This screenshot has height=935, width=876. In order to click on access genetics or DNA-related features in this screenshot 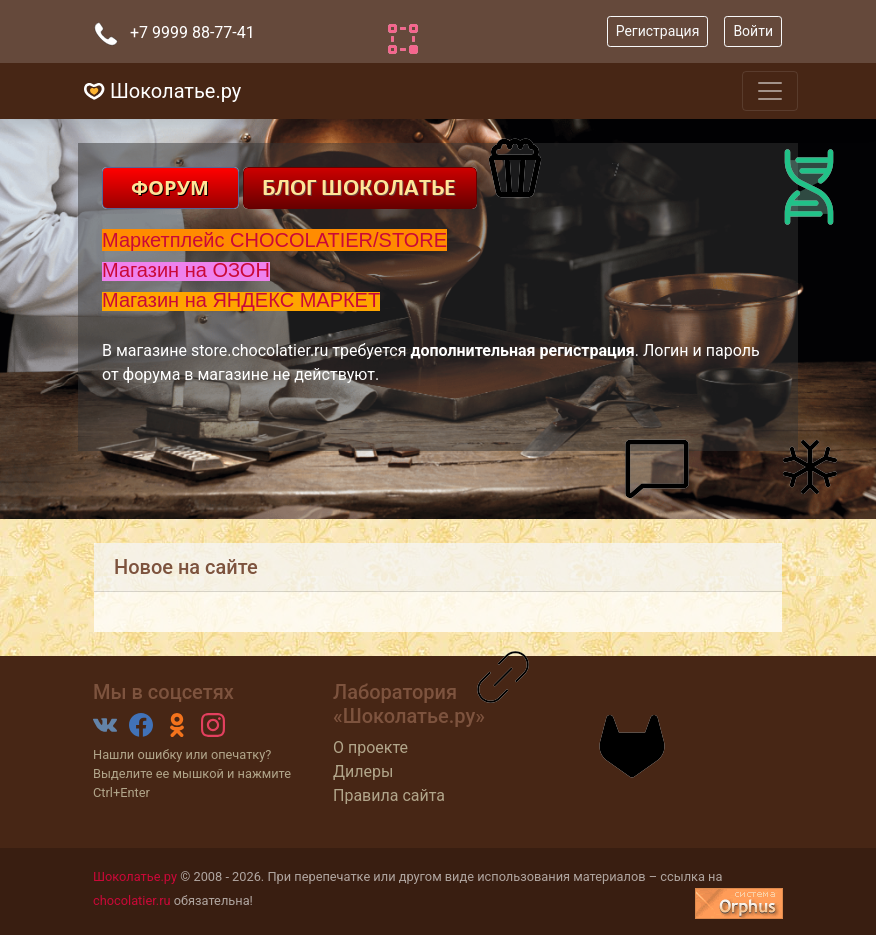, I will do `click(809, 187)`.